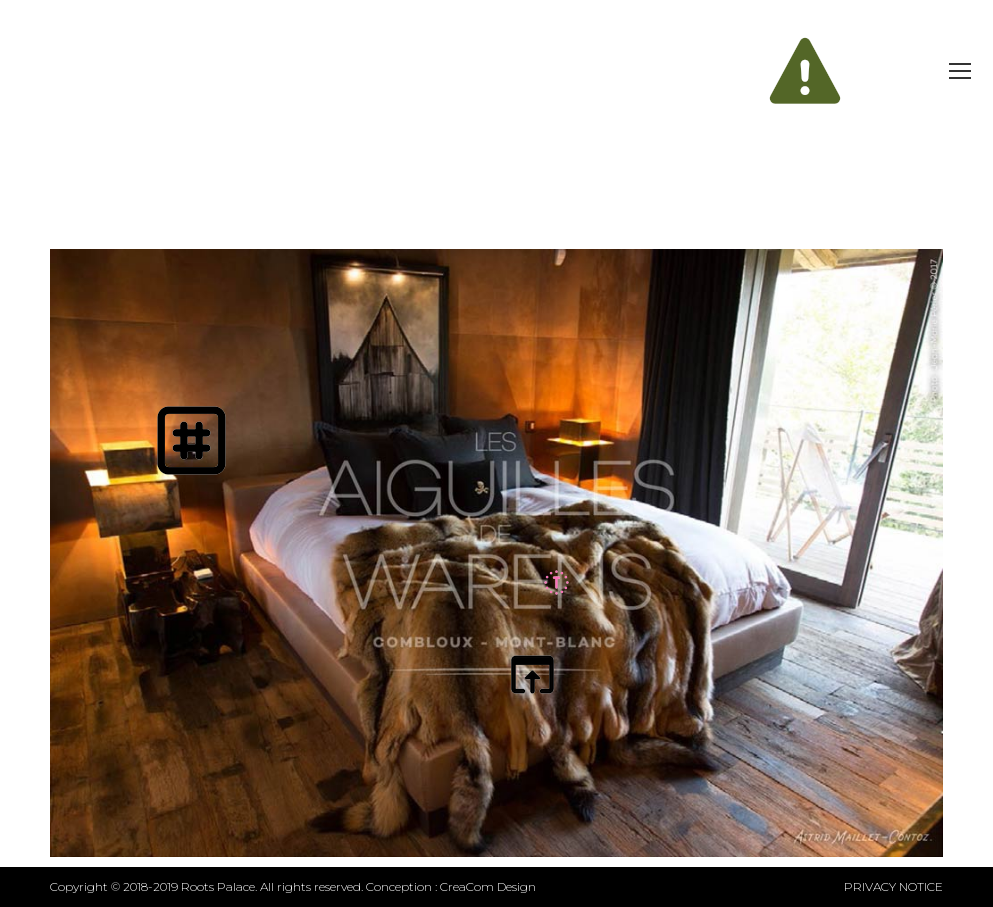  Describe the element at coordinates (805, 73) in the screenshot. I see `indicates a warning or caution state` at that location.